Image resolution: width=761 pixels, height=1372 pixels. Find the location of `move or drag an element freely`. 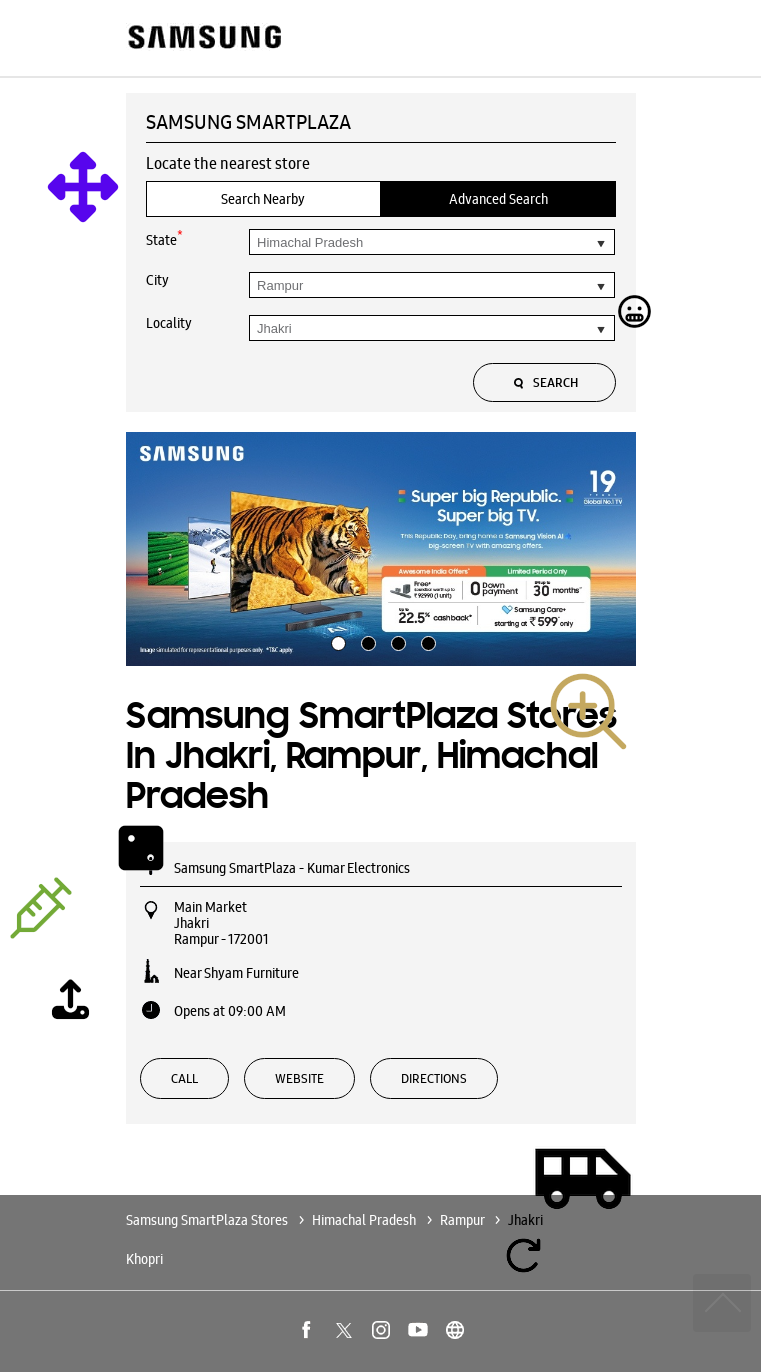

move or drag an element freely is located at coordinates (83, 187).